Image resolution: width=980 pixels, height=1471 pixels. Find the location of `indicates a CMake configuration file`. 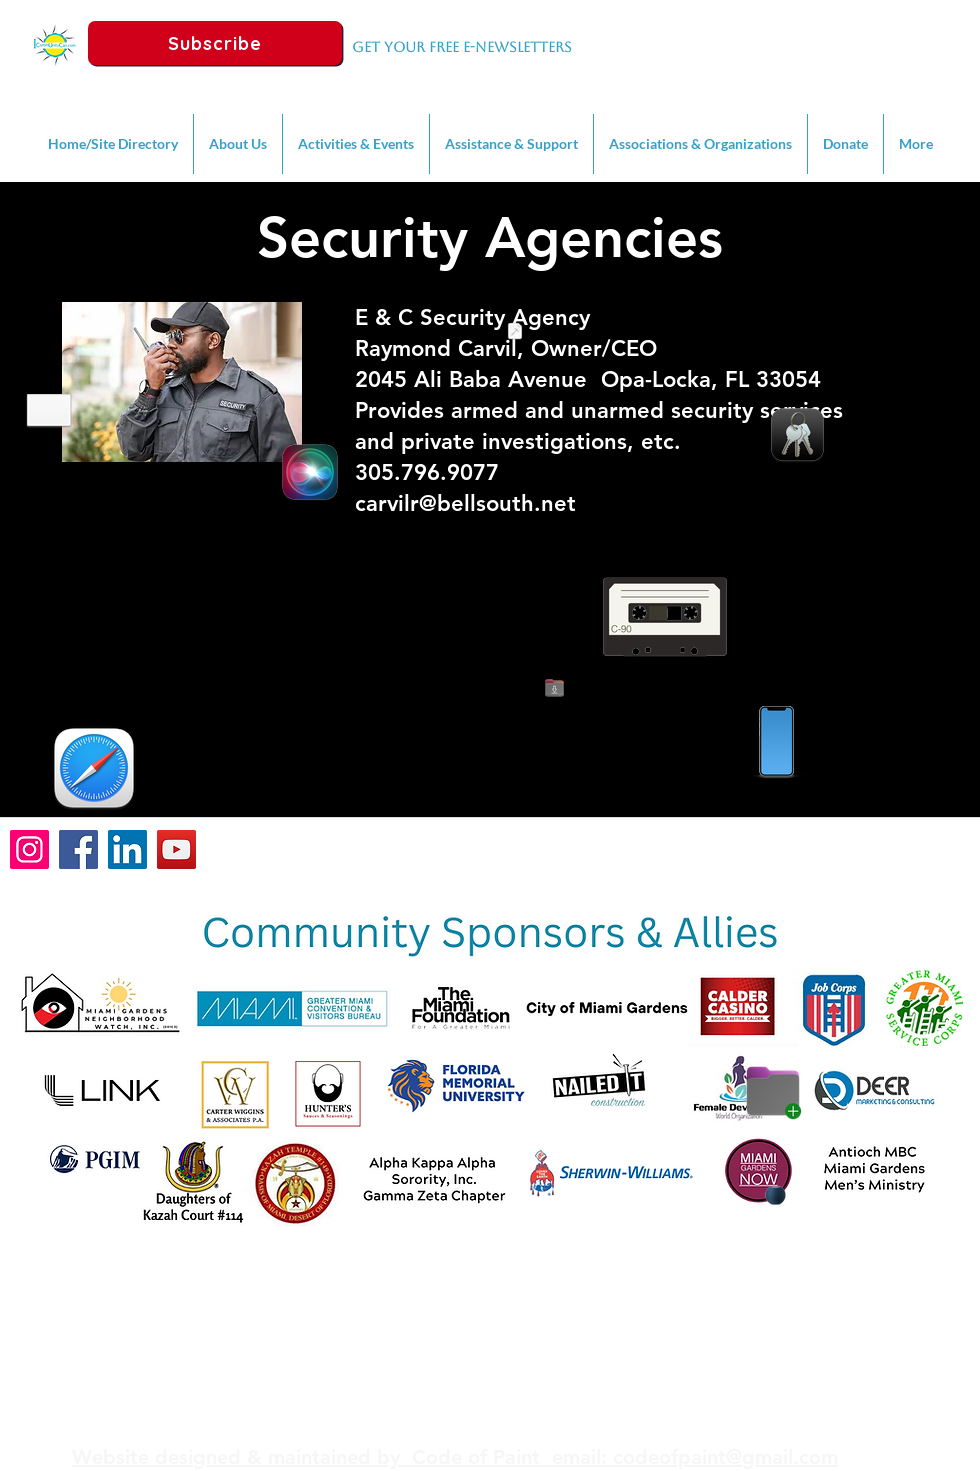

indicates a CMake configuration file is located at coordinates (515, 331).